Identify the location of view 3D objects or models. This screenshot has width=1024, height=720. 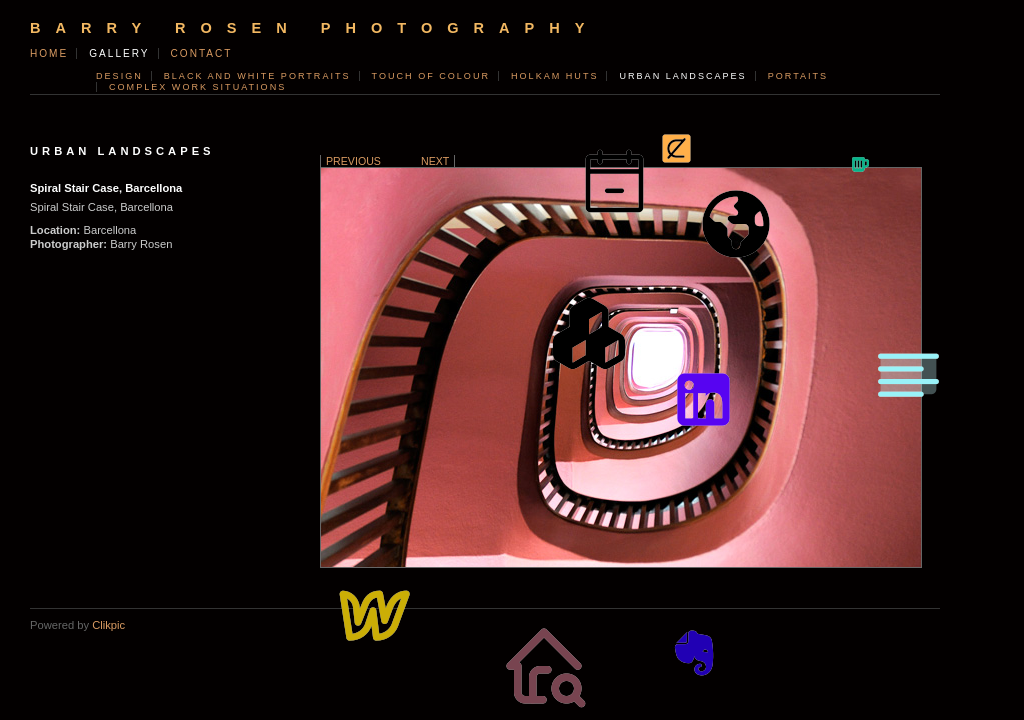
(589, 335).